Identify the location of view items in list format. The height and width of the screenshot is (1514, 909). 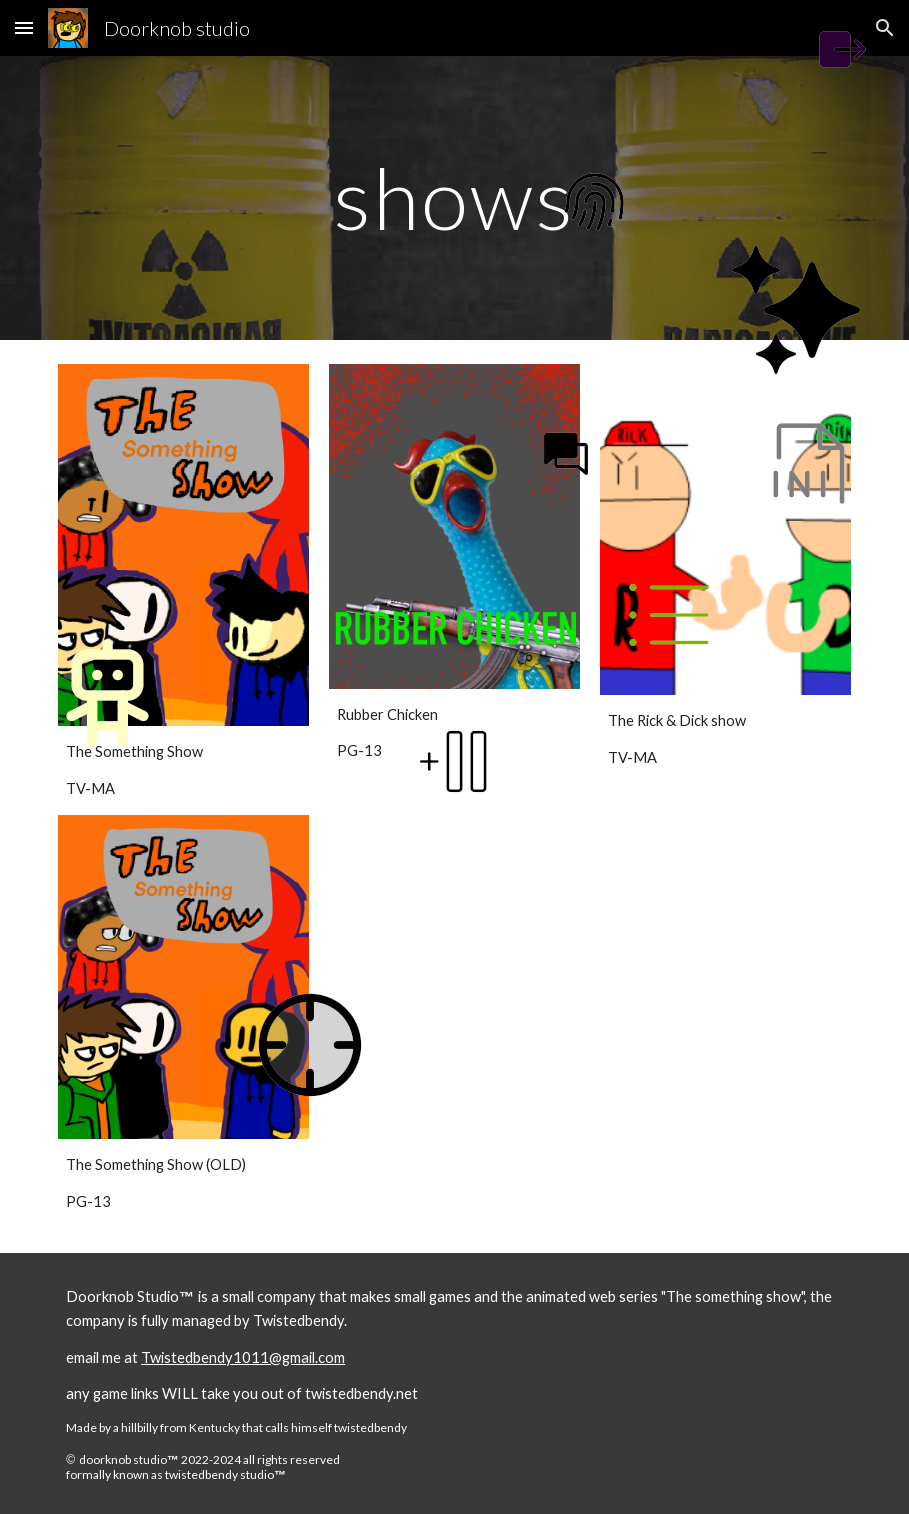
(669, 615).